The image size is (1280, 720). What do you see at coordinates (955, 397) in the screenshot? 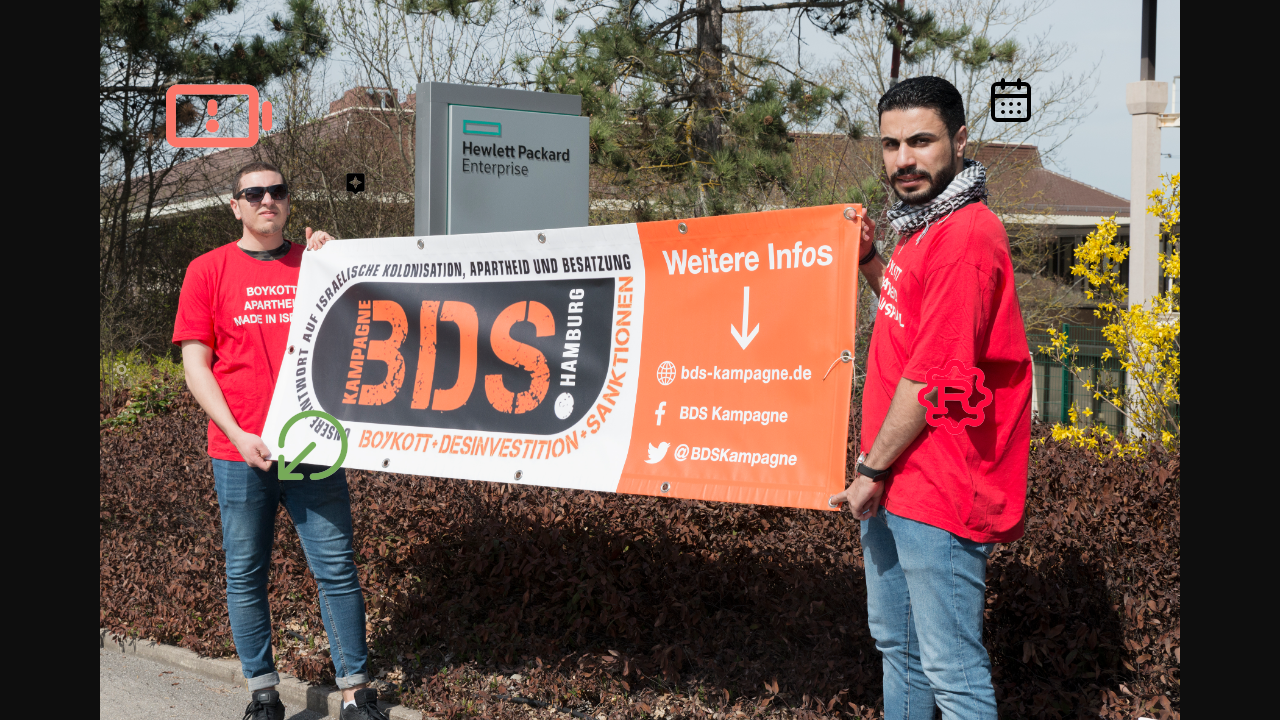
I see `rust programming language logo` at bounding box center [955, 397].